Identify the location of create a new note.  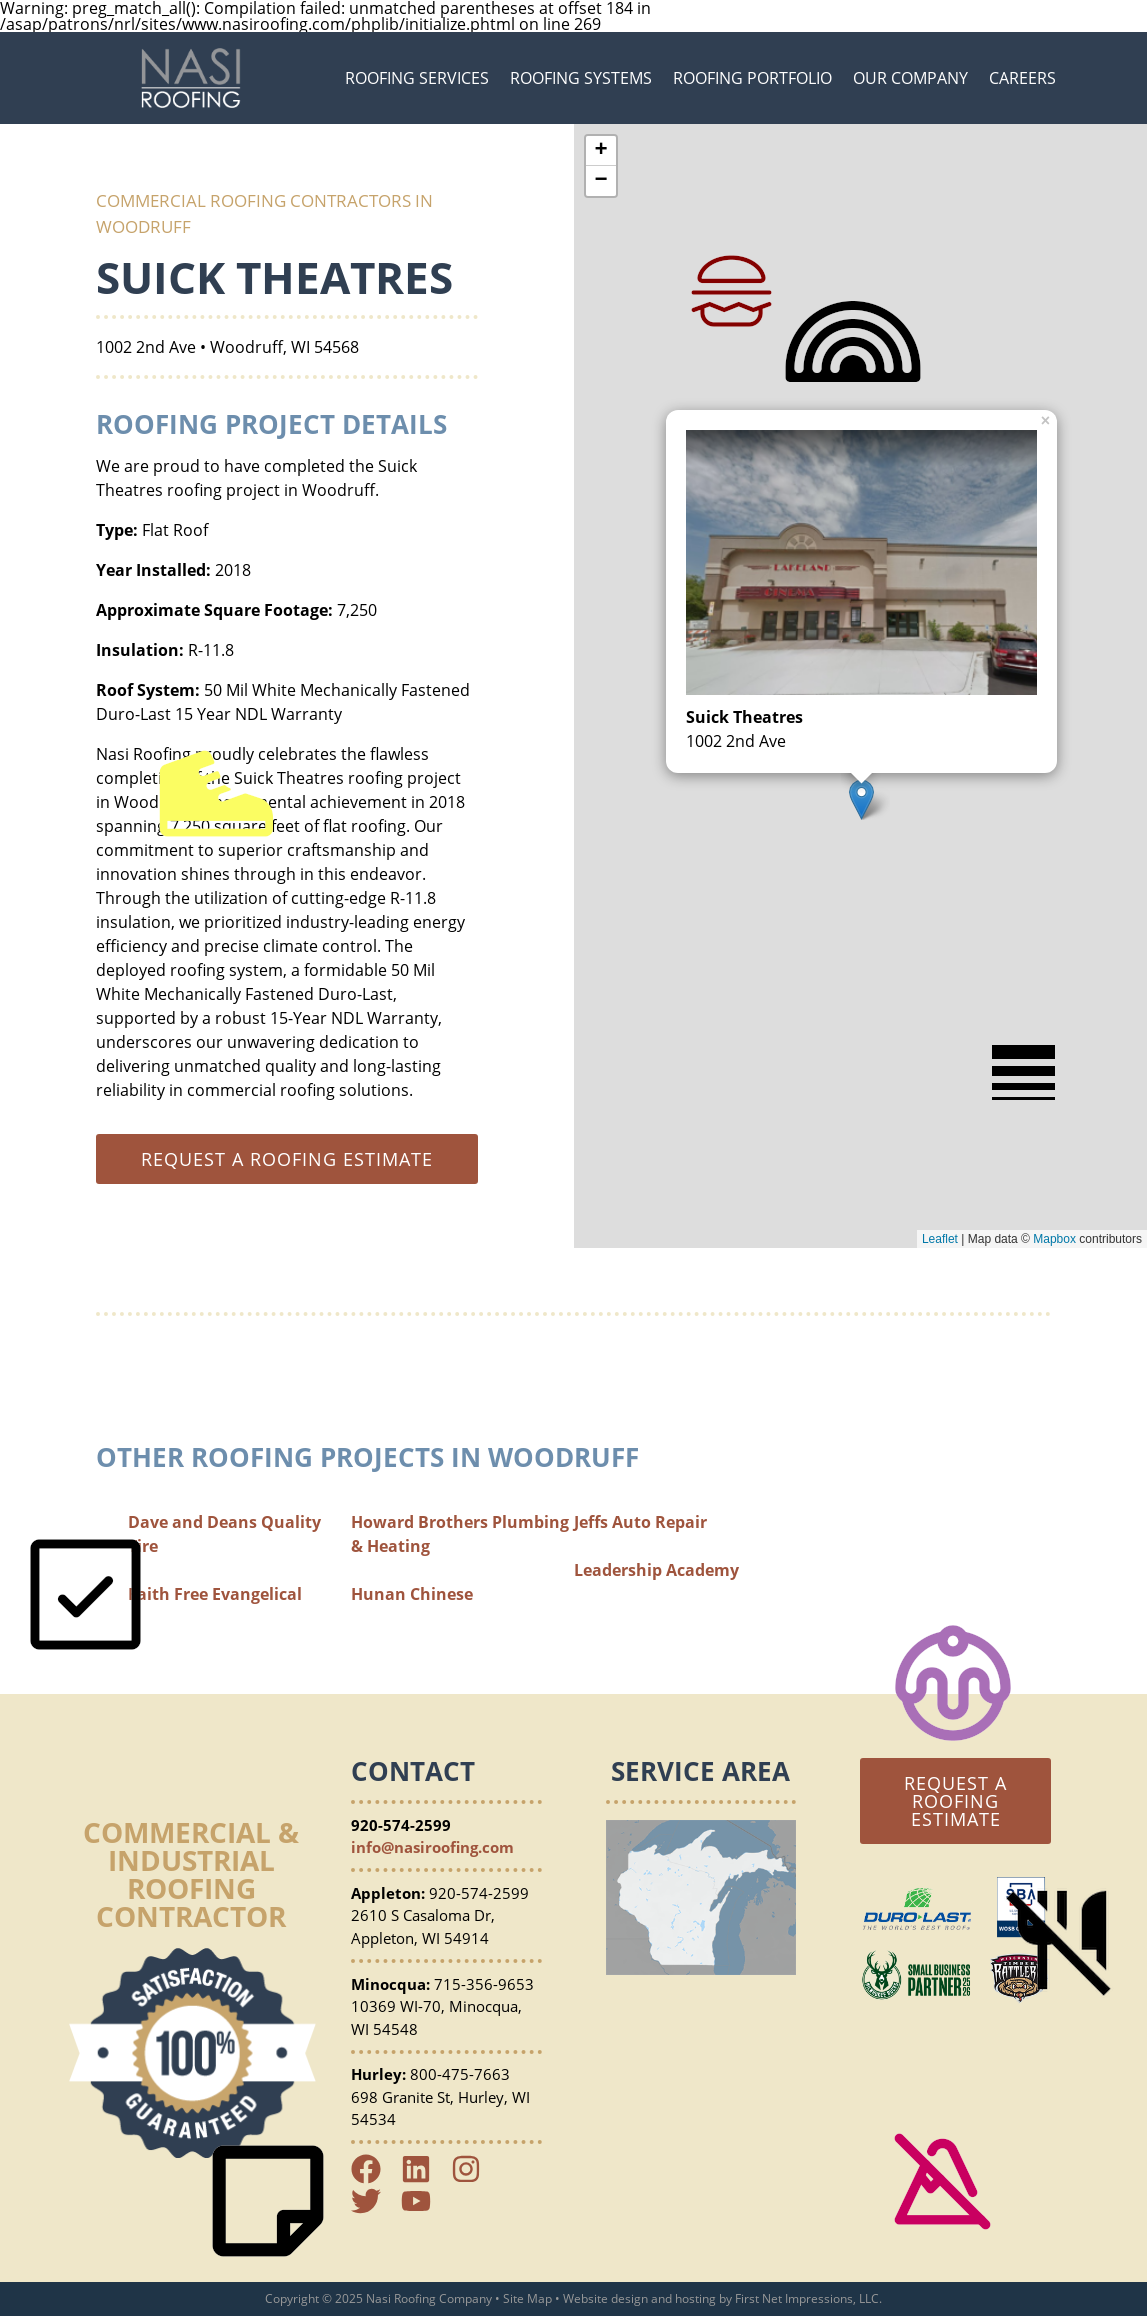
(268, 2201).